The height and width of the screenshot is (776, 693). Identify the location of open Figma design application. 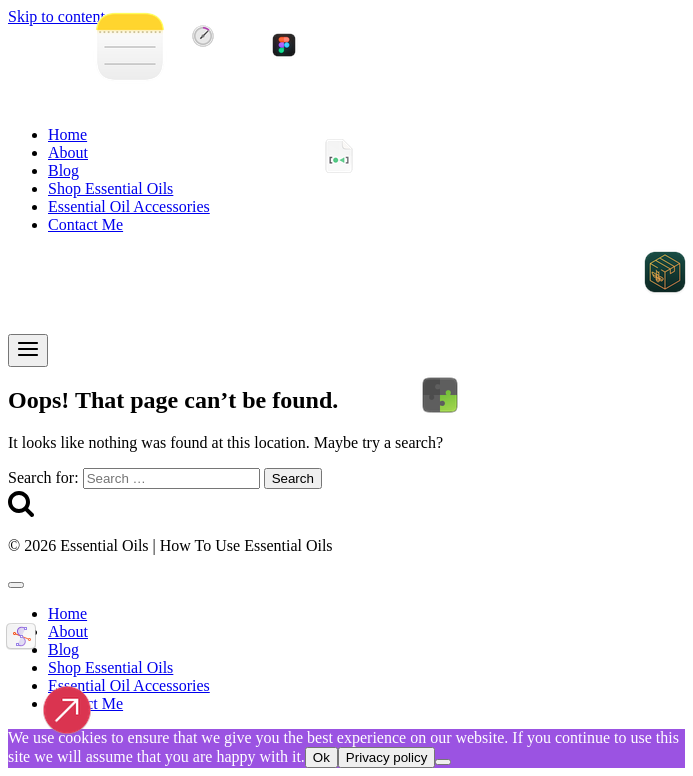
(284, 45).